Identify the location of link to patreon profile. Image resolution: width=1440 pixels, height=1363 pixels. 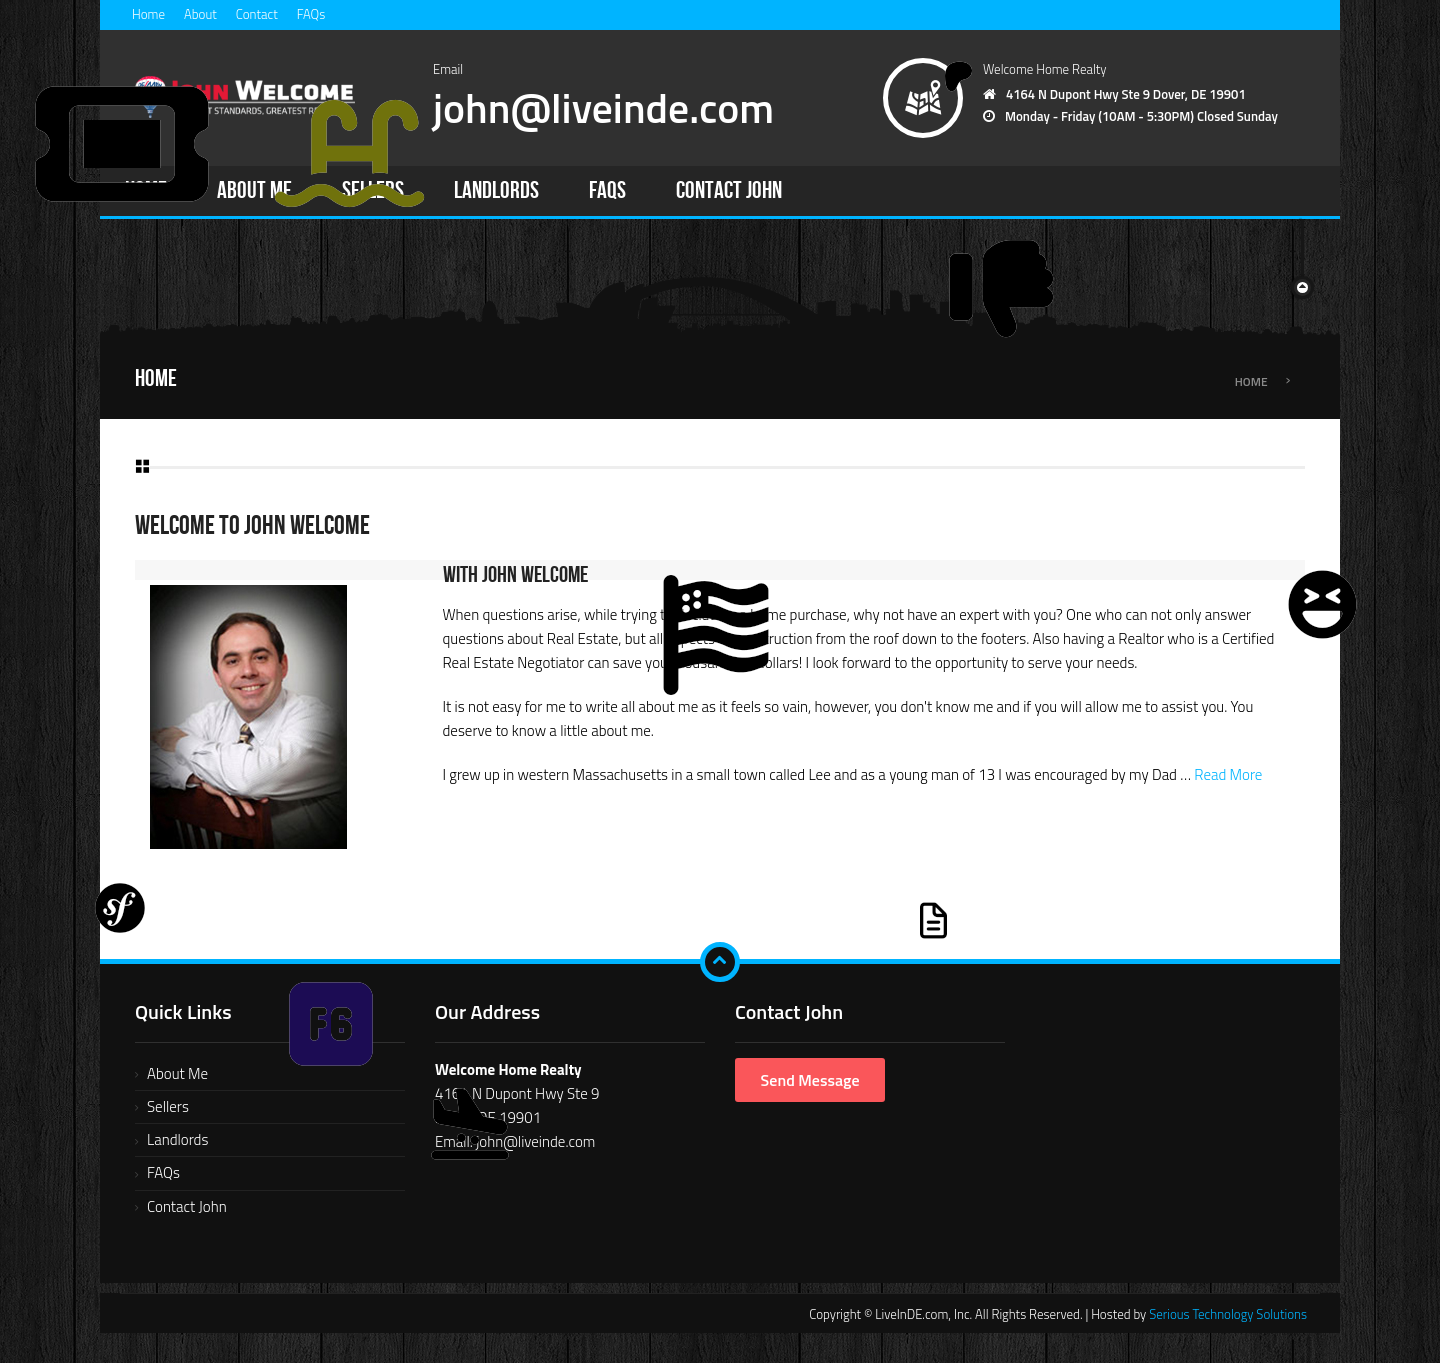
(958, 76).